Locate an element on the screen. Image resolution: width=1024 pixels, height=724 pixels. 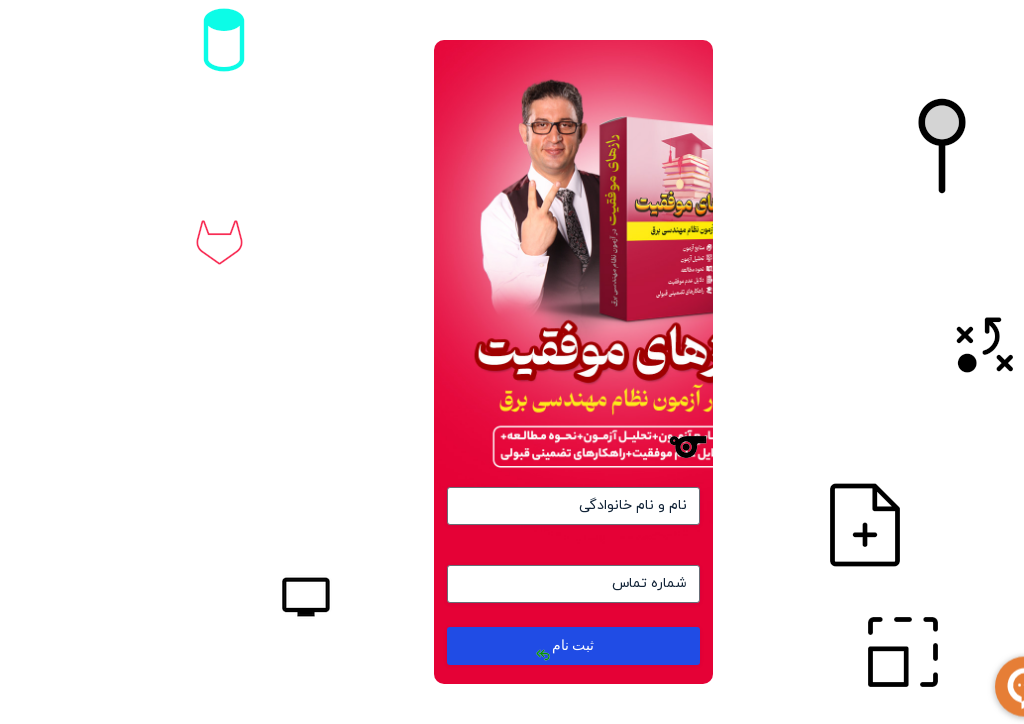
mark a location on a map is located at coordinates (942, 146).